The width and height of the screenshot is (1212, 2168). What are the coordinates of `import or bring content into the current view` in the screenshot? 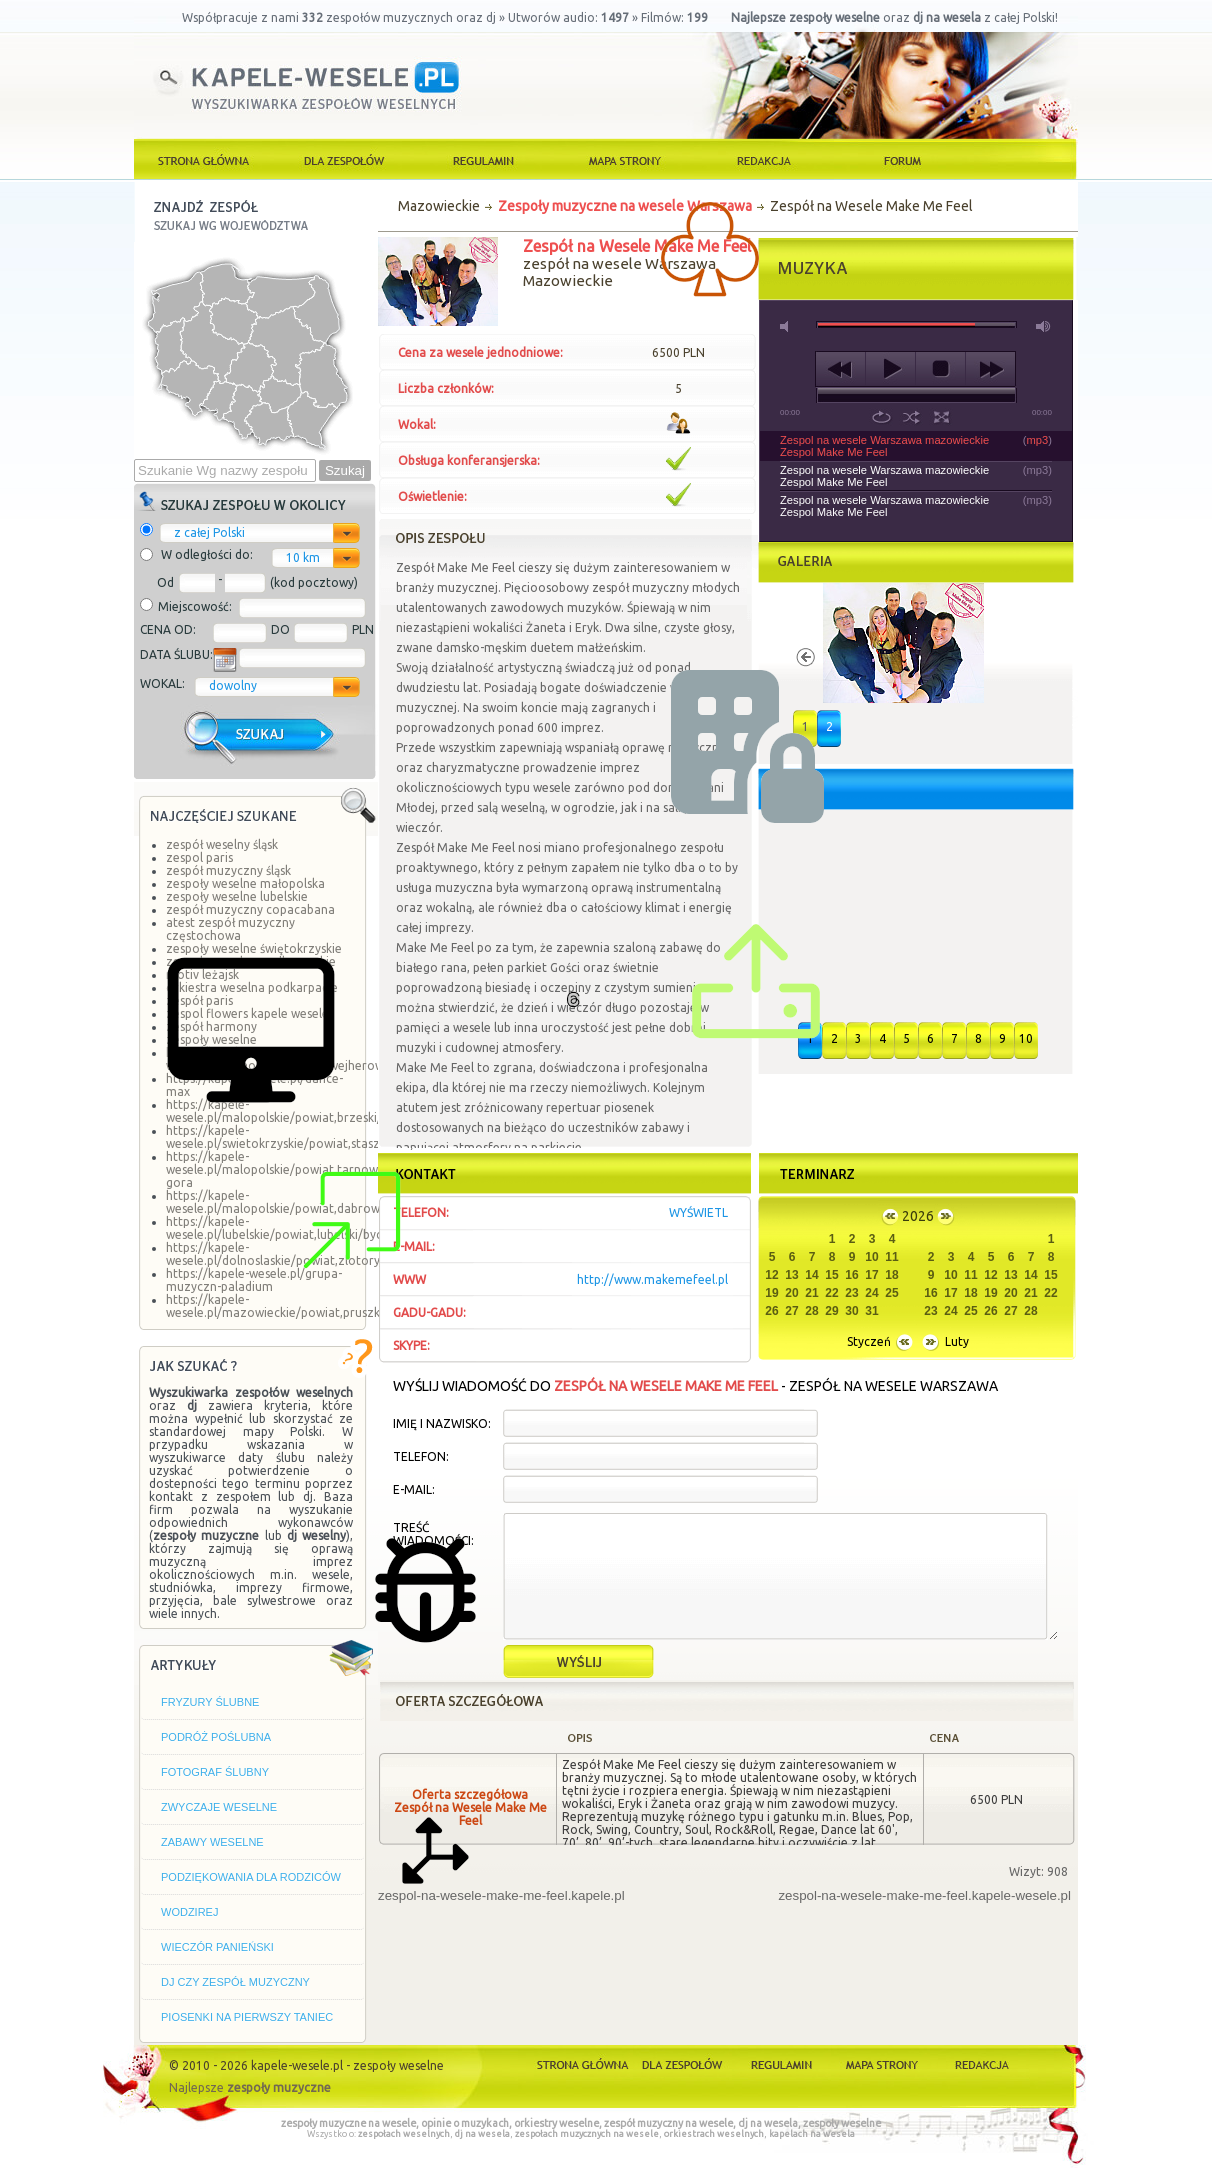 It's located at (352, 1220).